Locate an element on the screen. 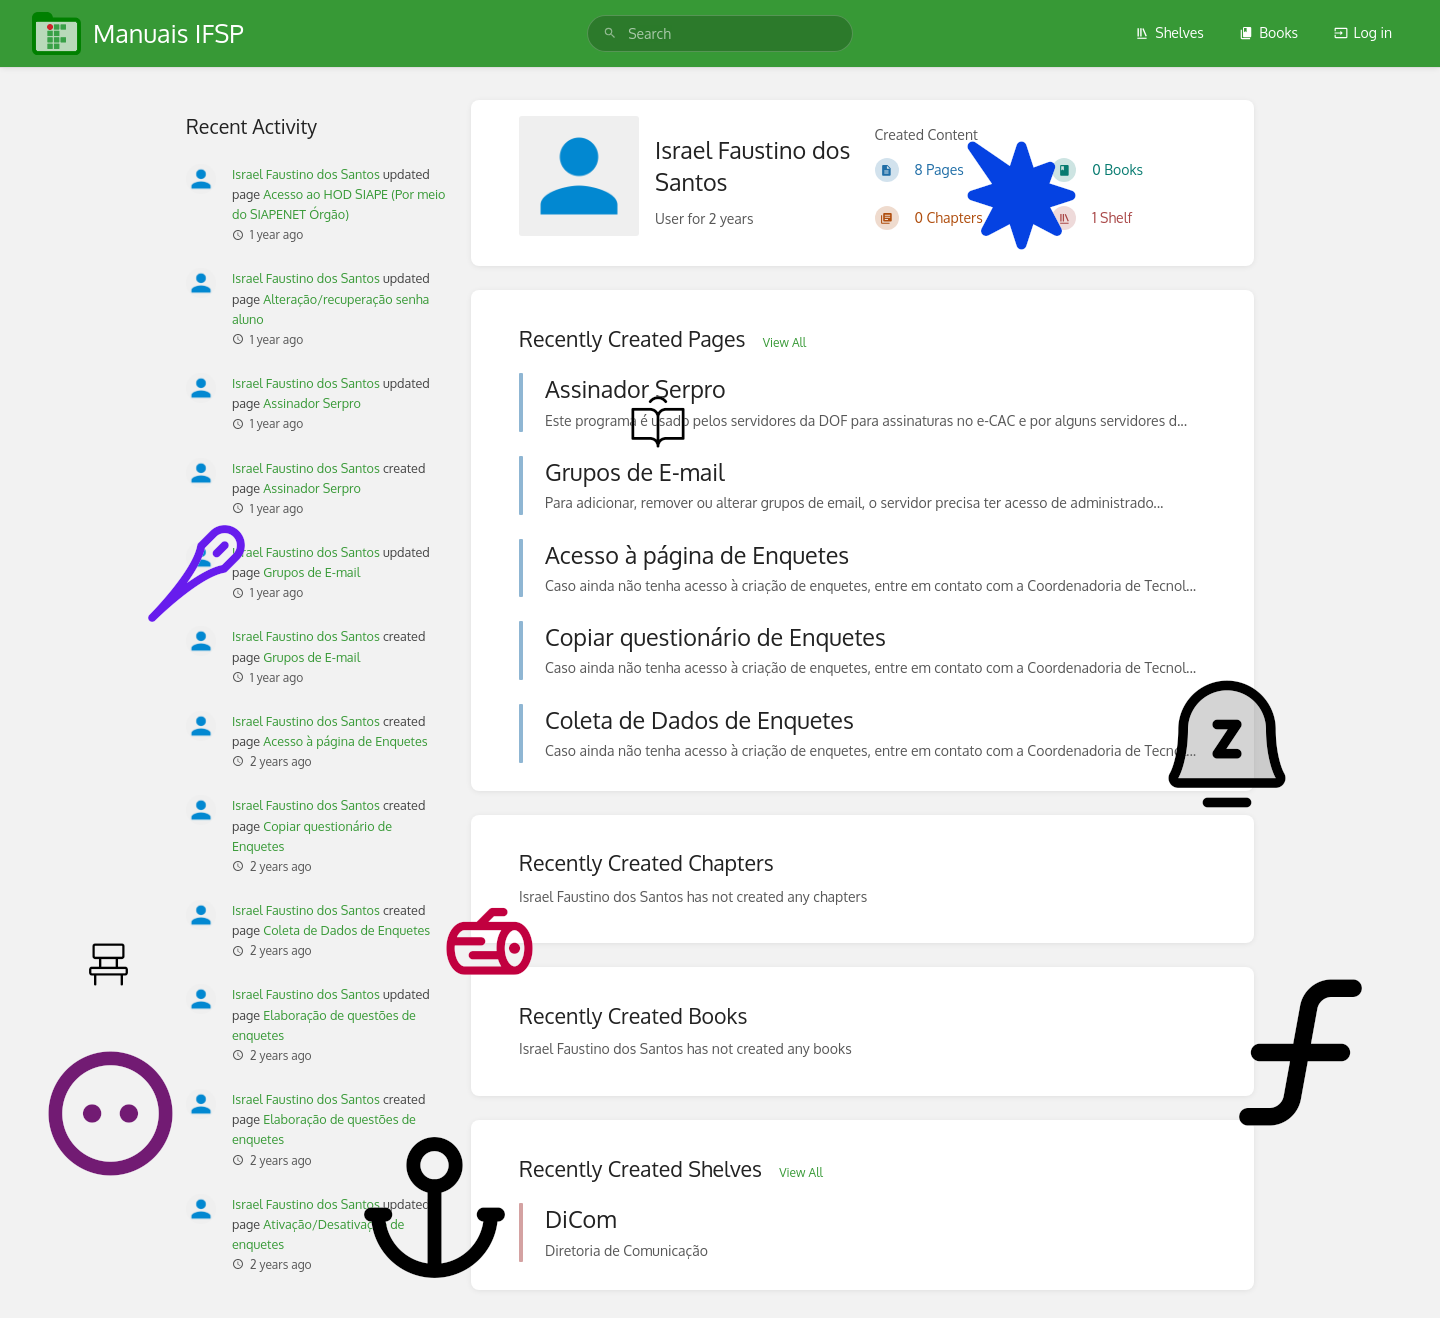  indicates a new or featured item is located at coordinates (1021, 195).